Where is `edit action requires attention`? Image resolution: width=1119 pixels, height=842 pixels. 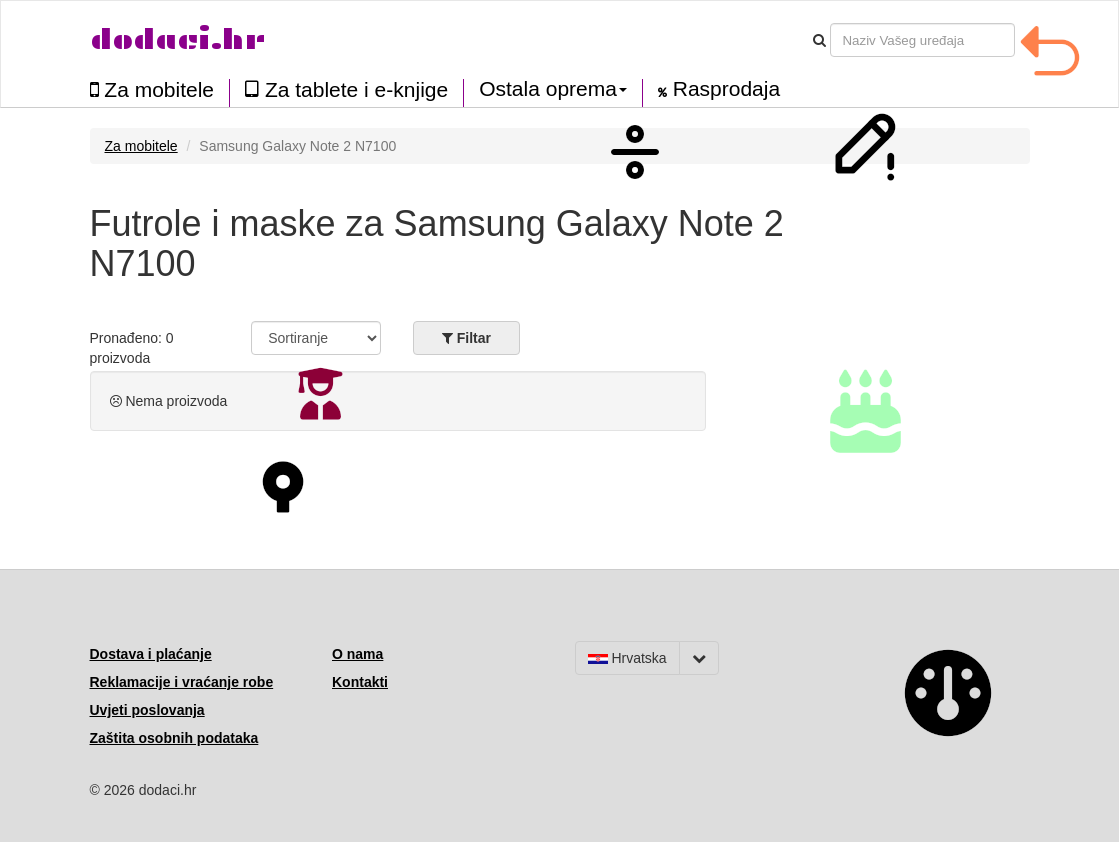
edit action requires attention is located at coordinates (866, 142).